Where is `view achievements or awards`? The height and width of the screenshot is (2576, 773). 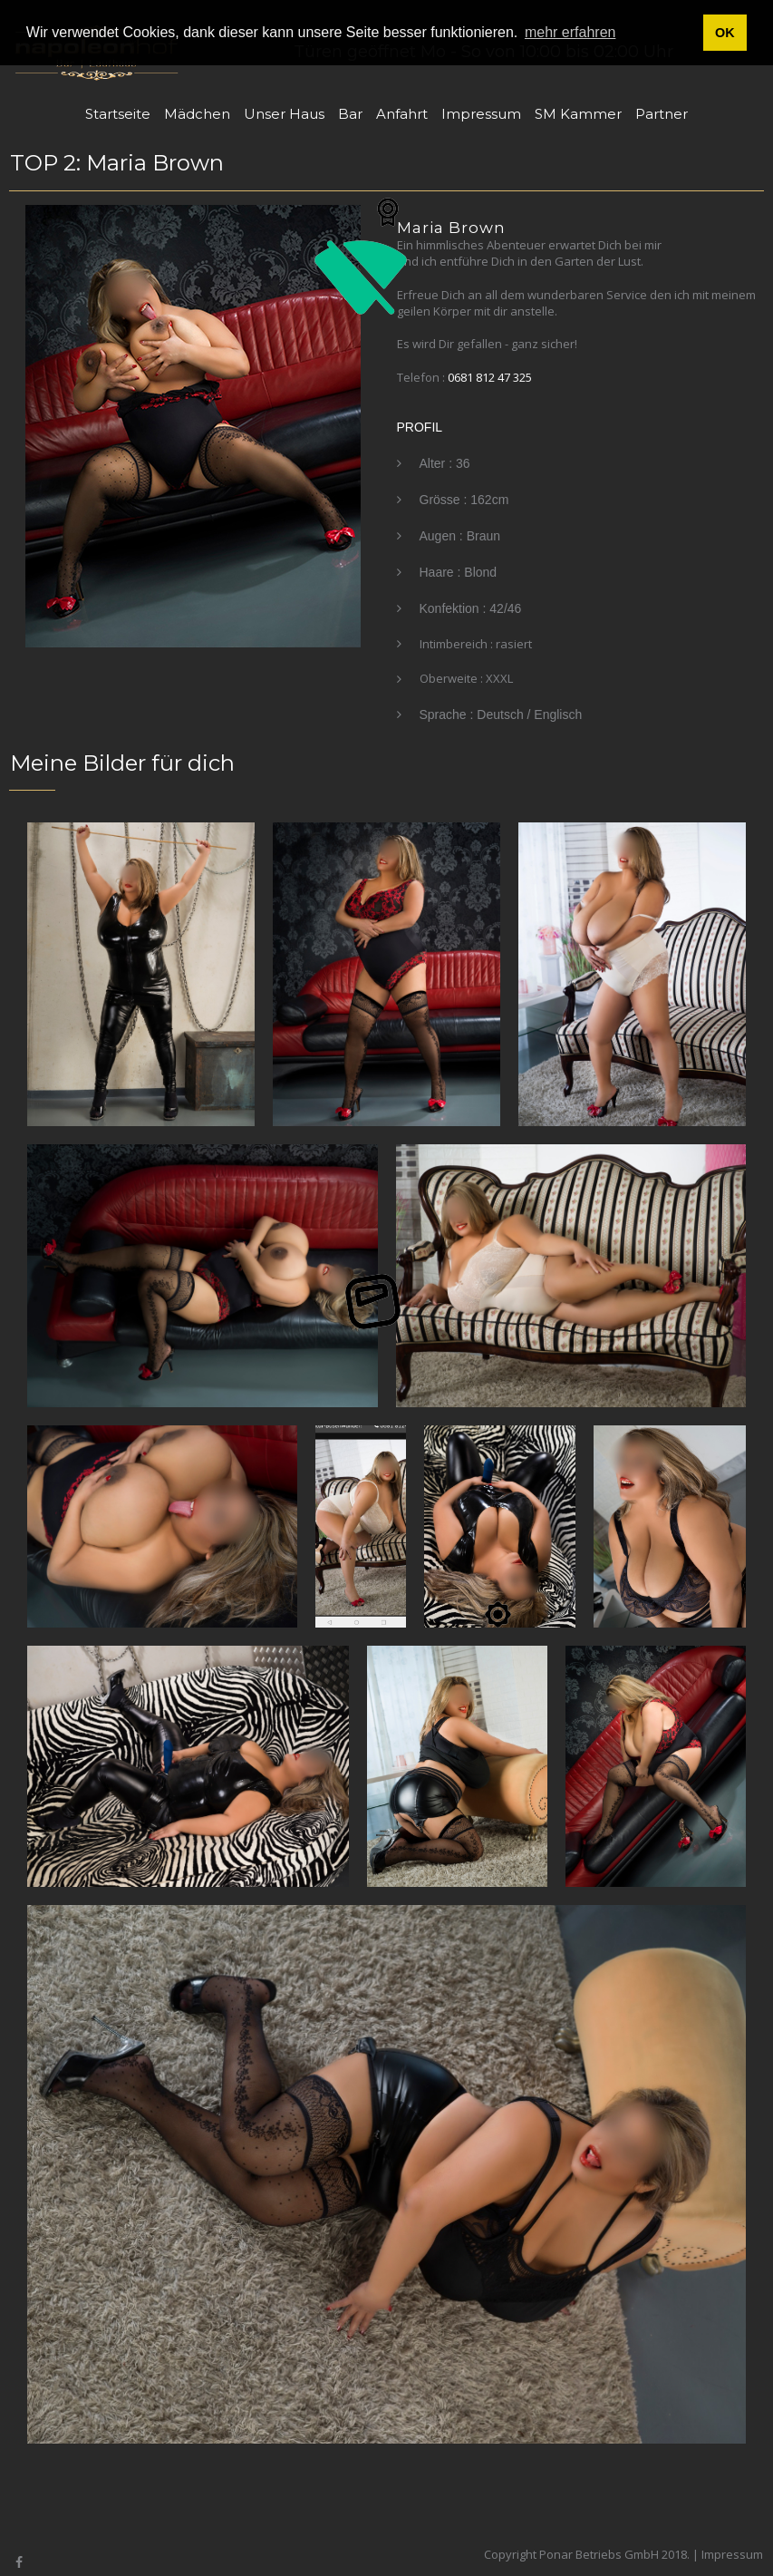
view achievements or awards is located at coordinates (388, 212).